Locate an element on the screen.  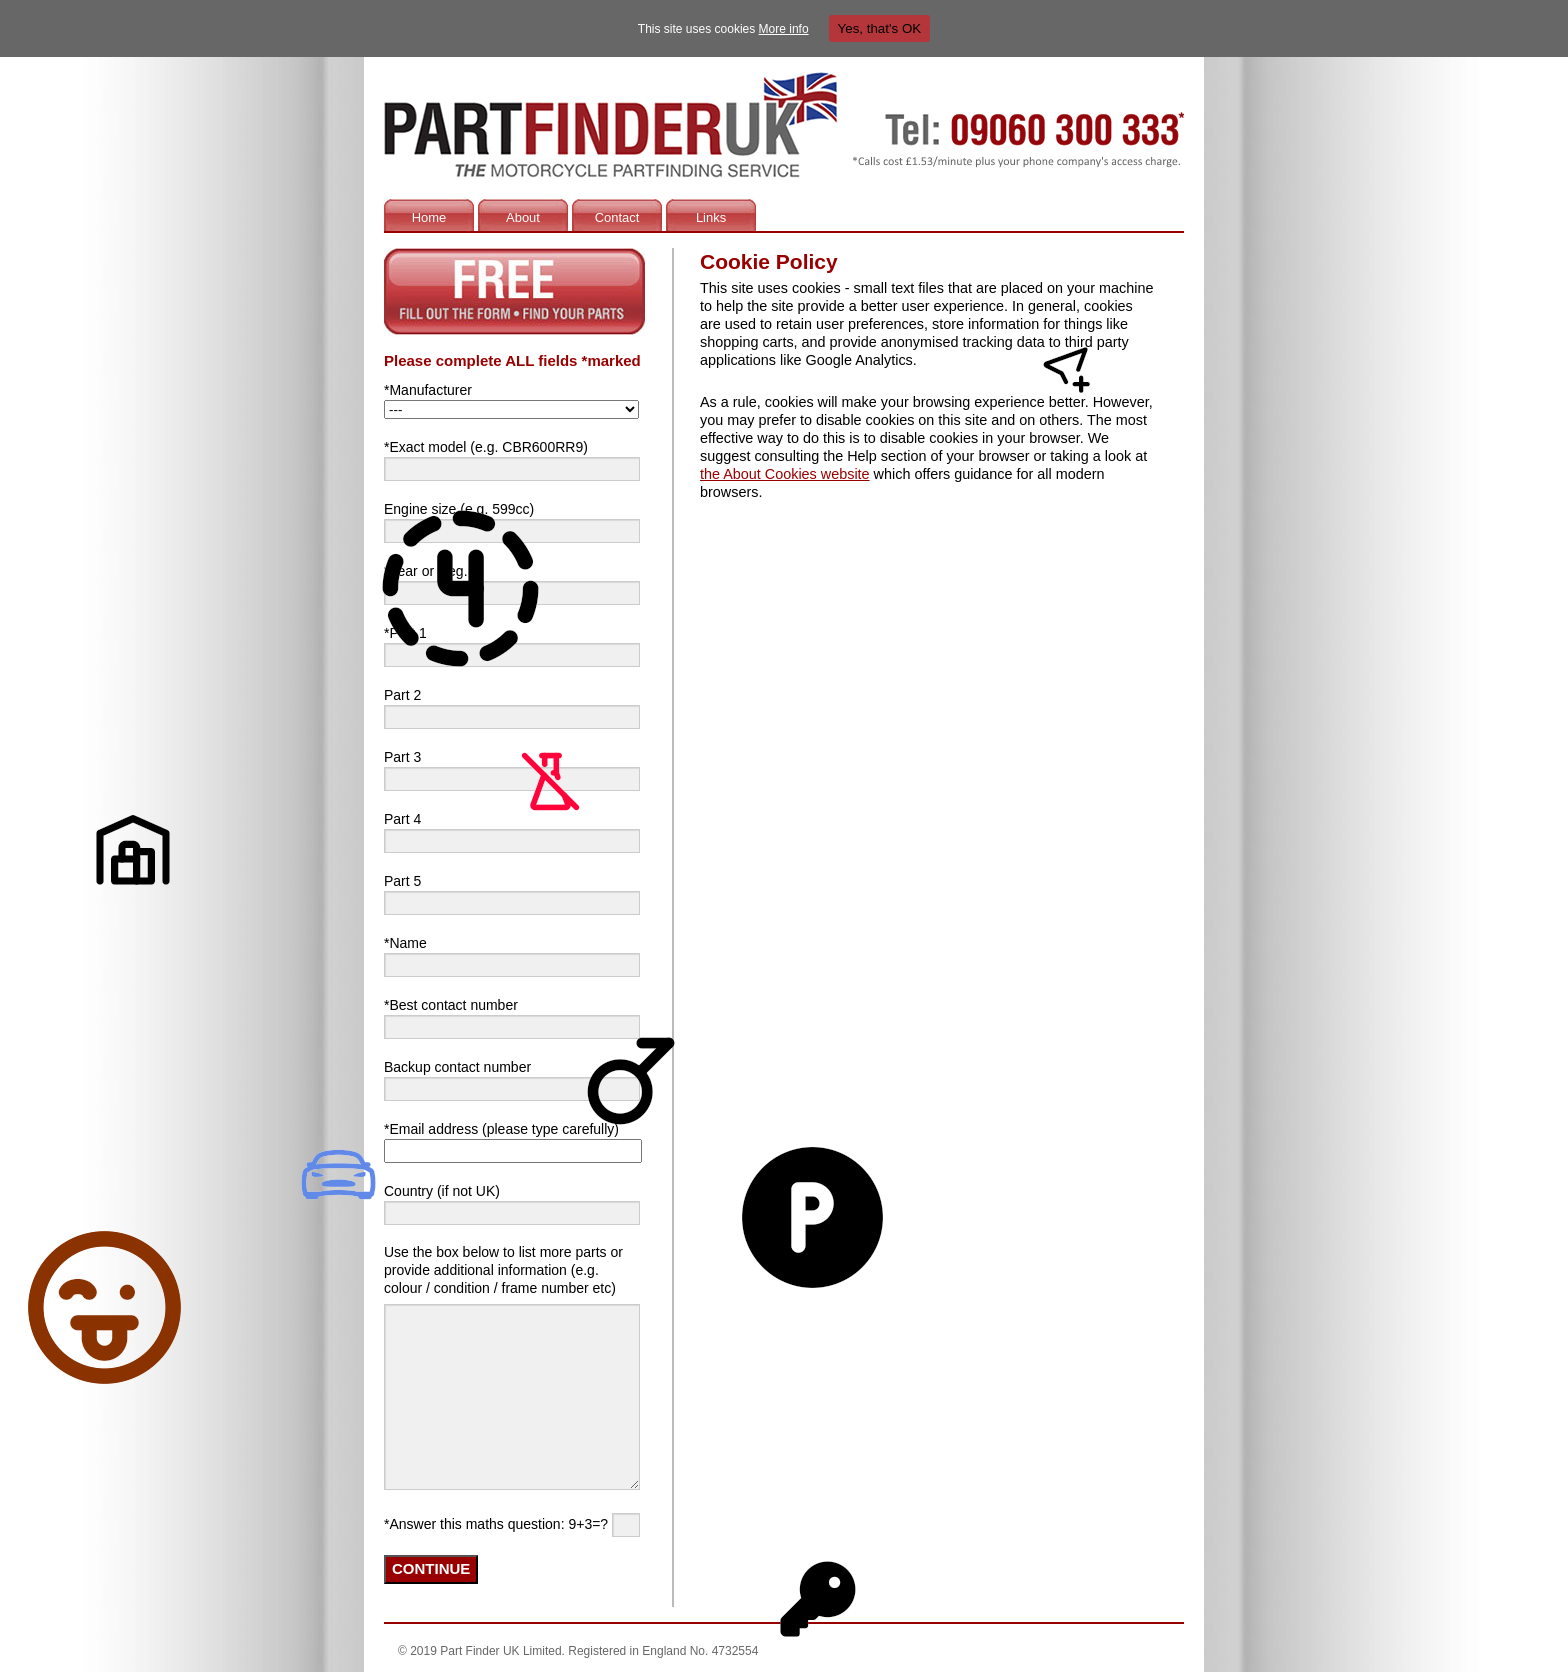
step 4 in a multi-step process is located at coordinates (460, 588).